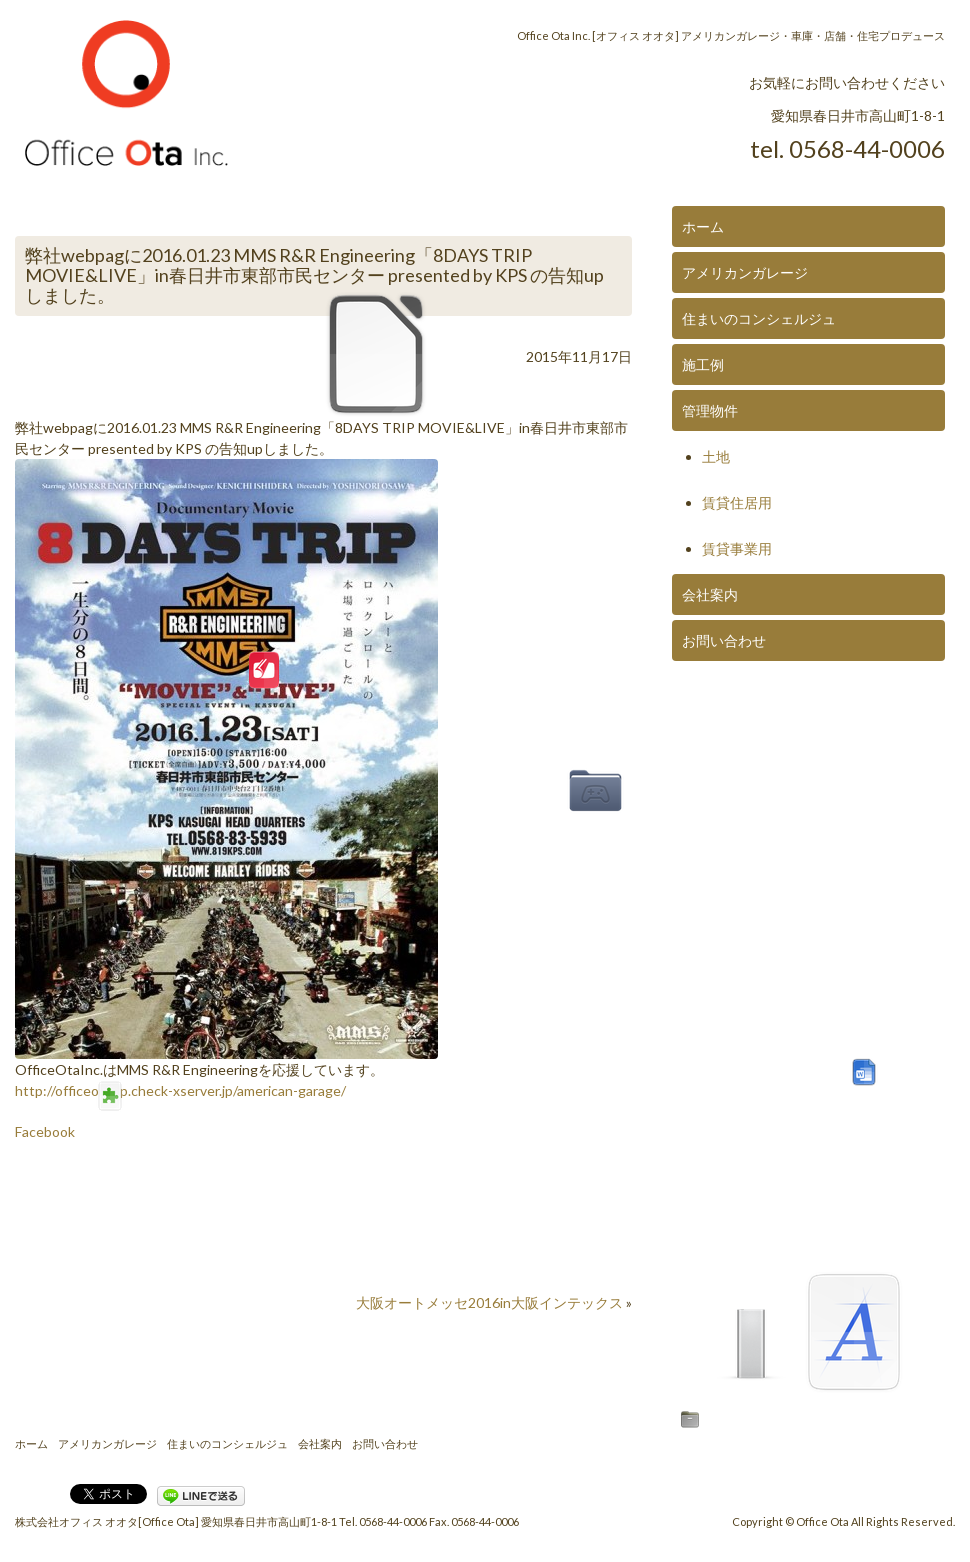 This screenshot has height=1562, width=970. Describe the element at coordinates (854, 1332) in the screenshot. I see `open a font file` at that location.